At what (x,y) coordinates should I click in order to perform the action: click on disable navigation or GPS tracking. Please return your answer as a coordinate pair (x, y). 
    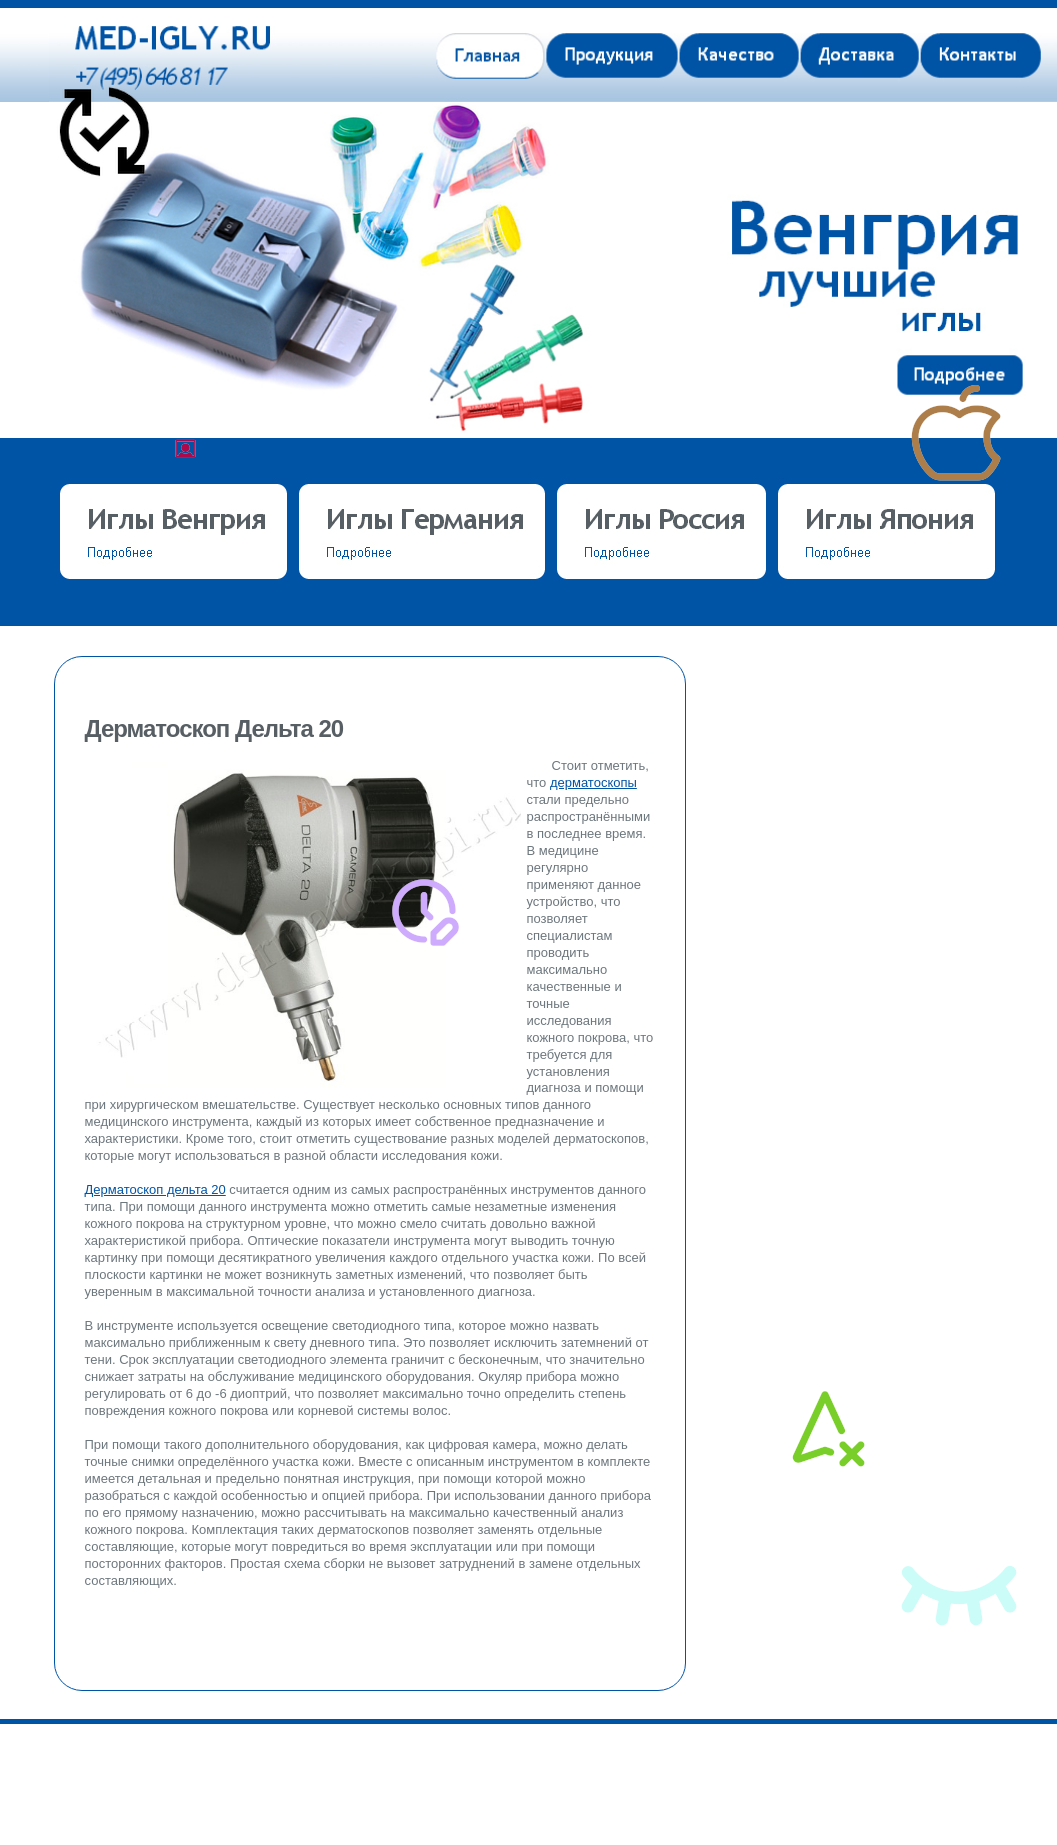
    Looking at the image, I should click on (825, 1427).